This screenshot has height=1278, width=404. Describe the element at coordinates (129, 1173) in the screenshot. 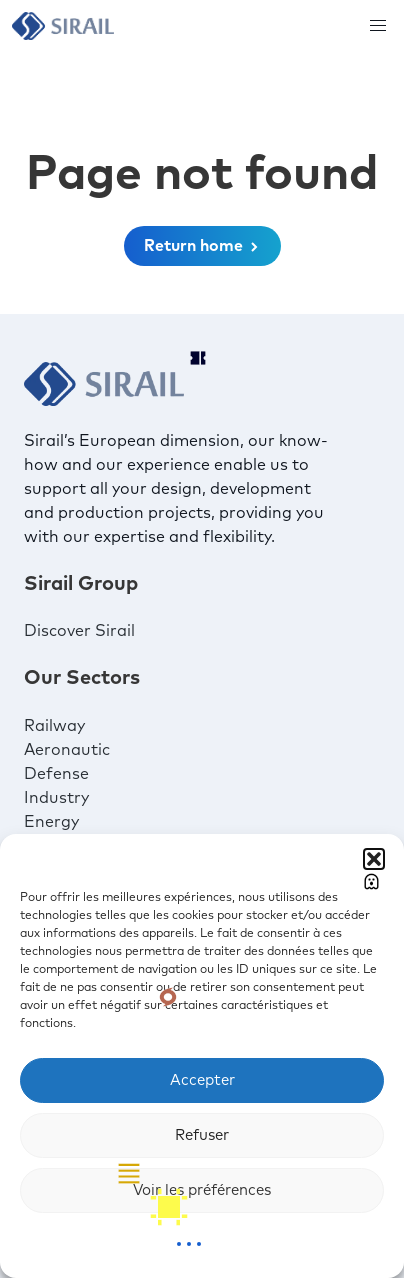

I see `justify text alignment` at that location.